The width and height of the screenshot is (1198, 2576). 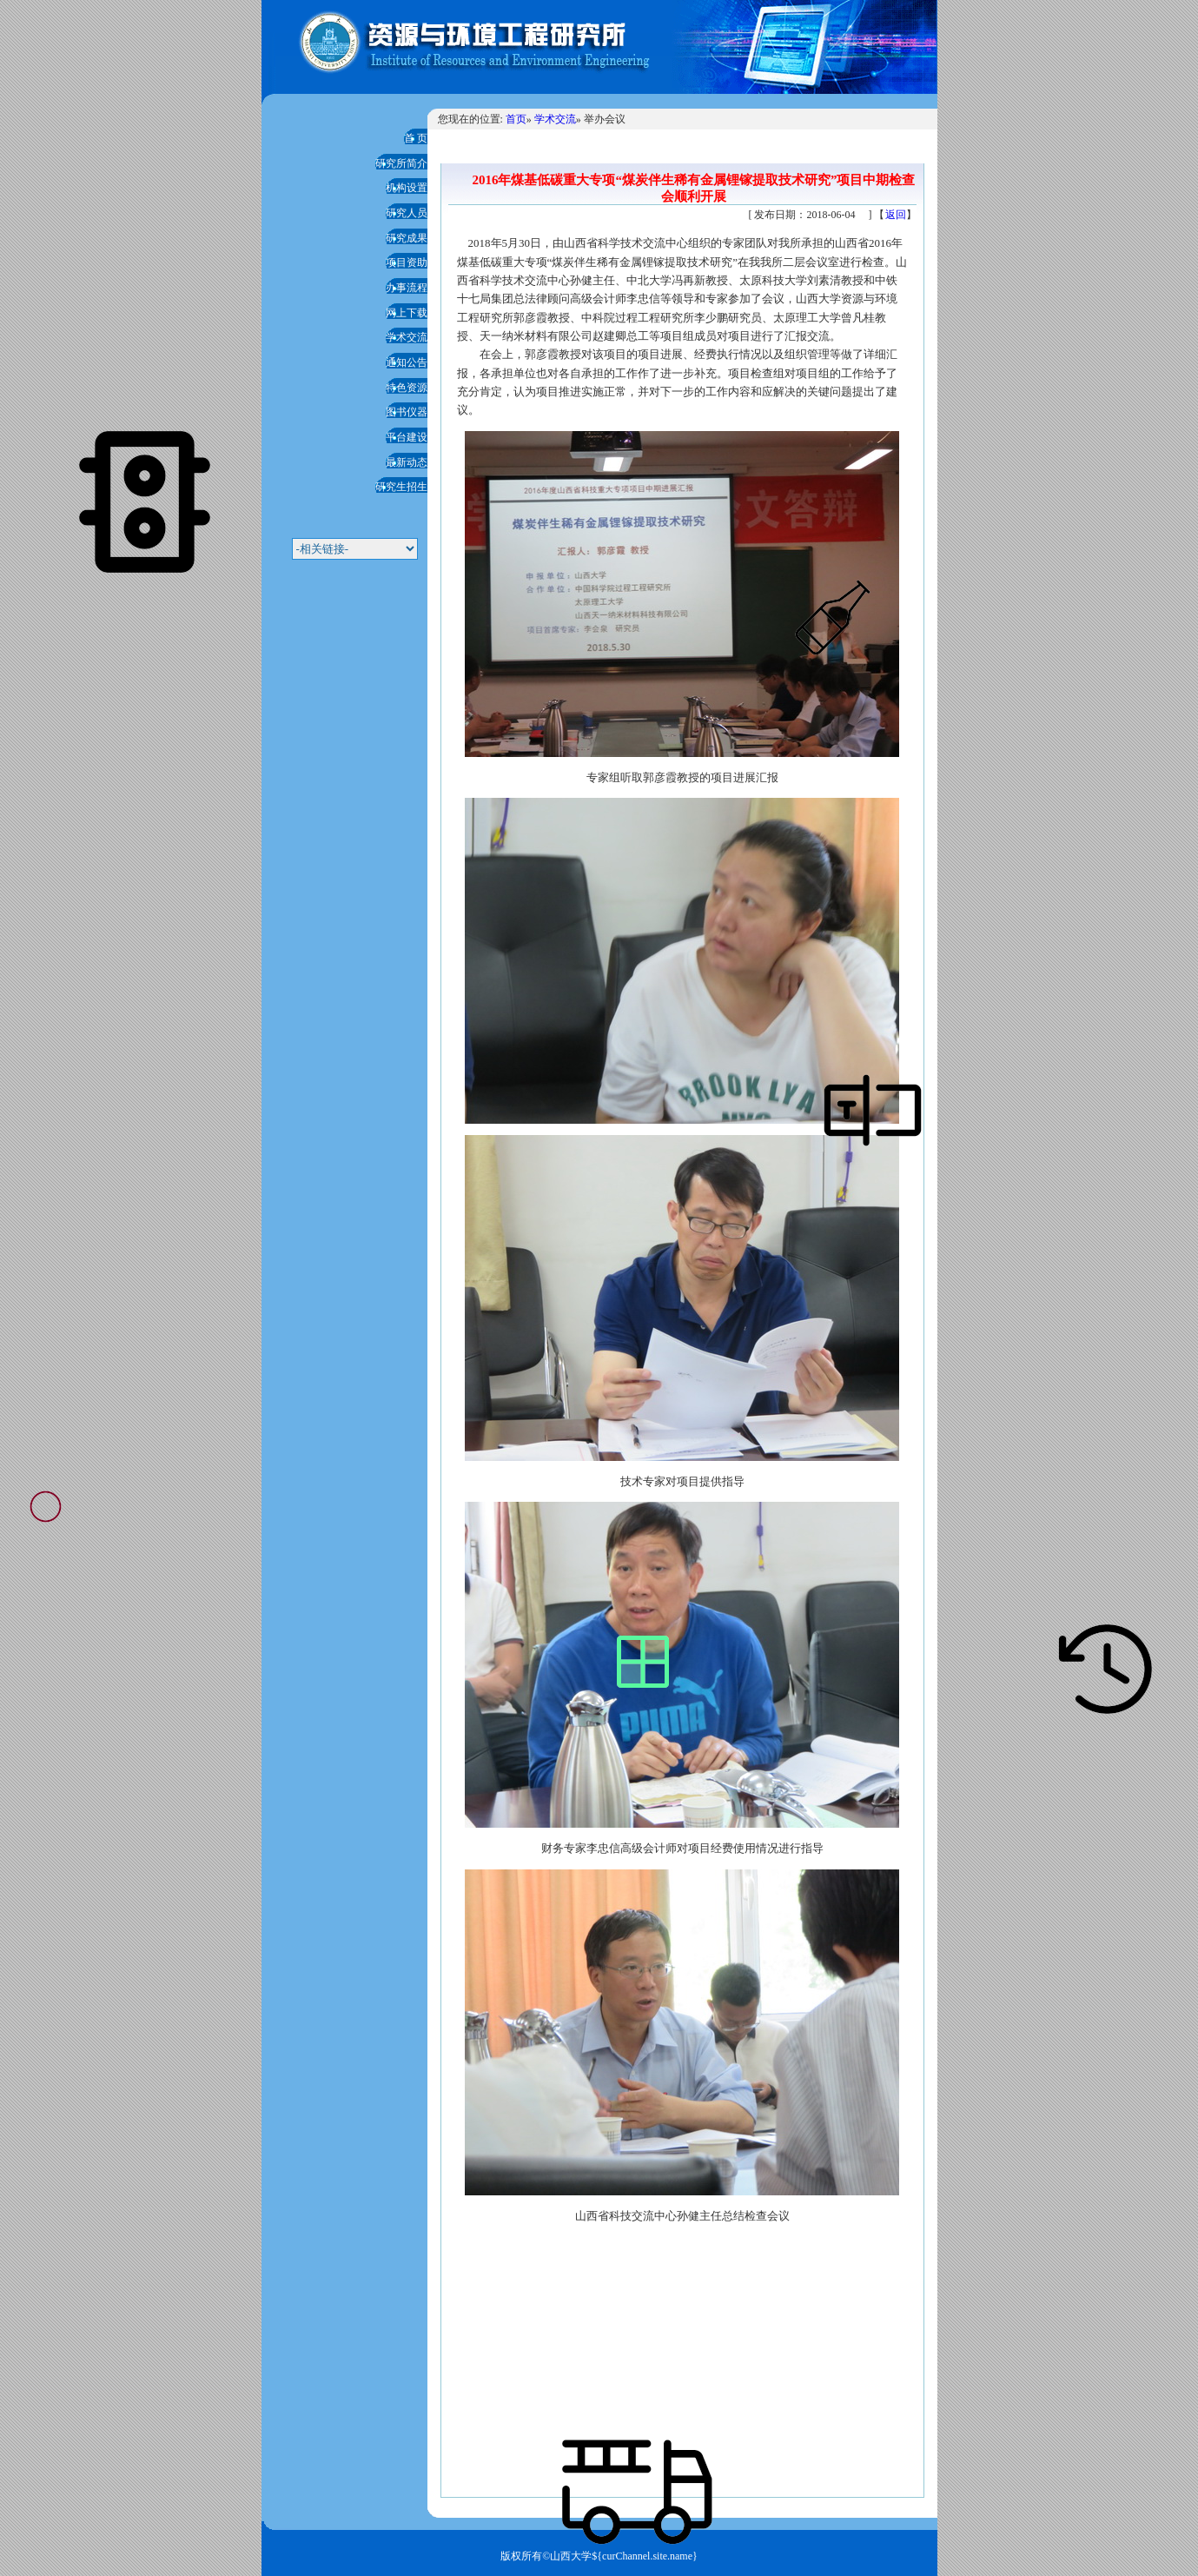 I want to click on unselected option in a radio button group, so click(x=45, y=1506).